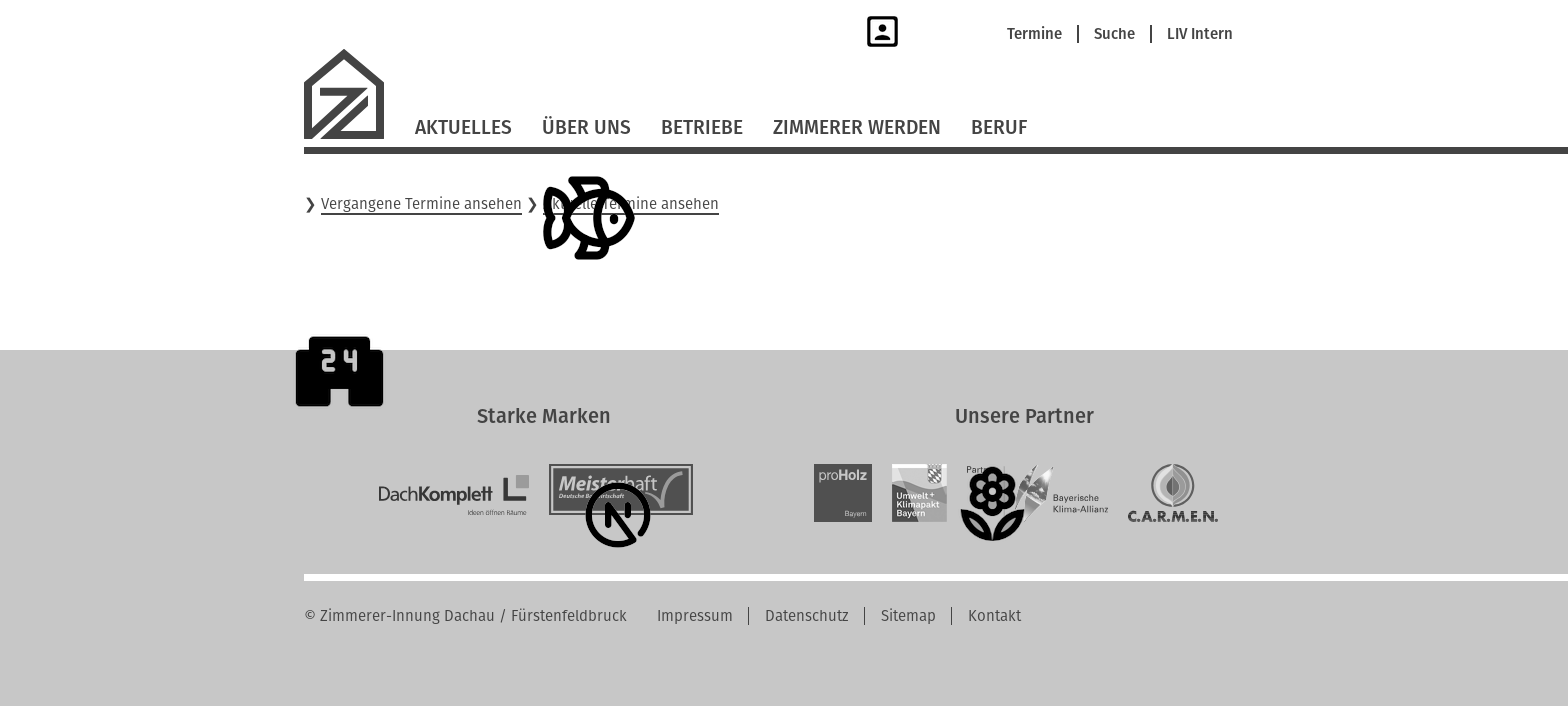  I want to click on find nearby florists or flower shops, so click(992, 505).